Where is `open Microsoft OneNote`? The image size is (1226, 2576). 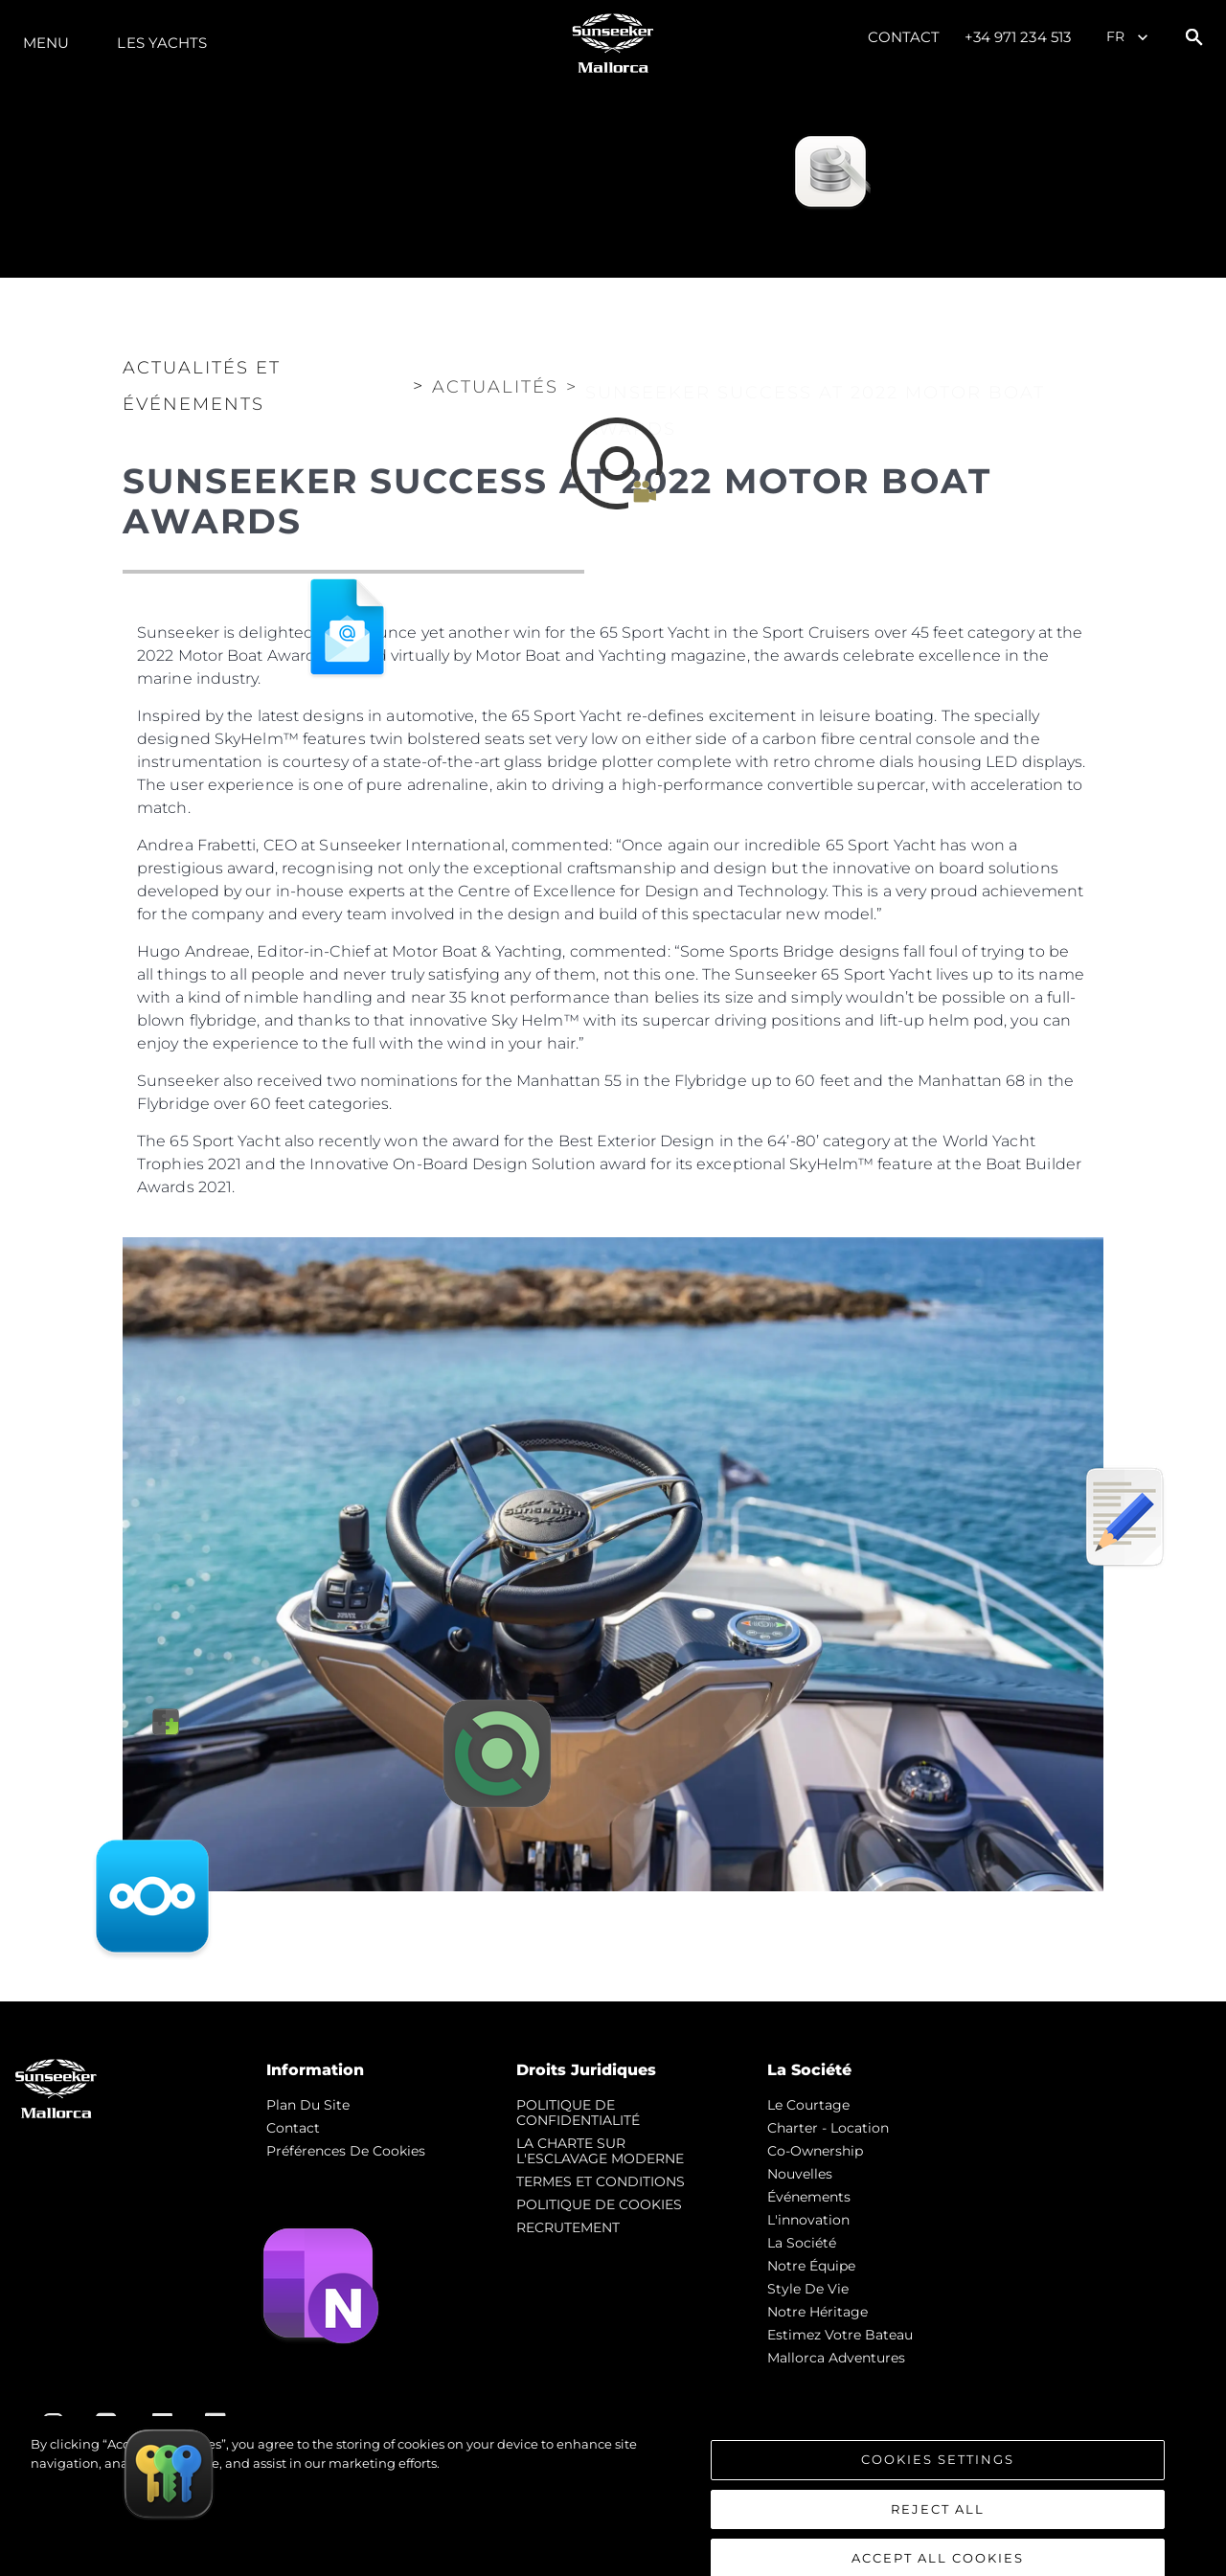 open Microsoft OneNote is located at coordinates (318, 2283).